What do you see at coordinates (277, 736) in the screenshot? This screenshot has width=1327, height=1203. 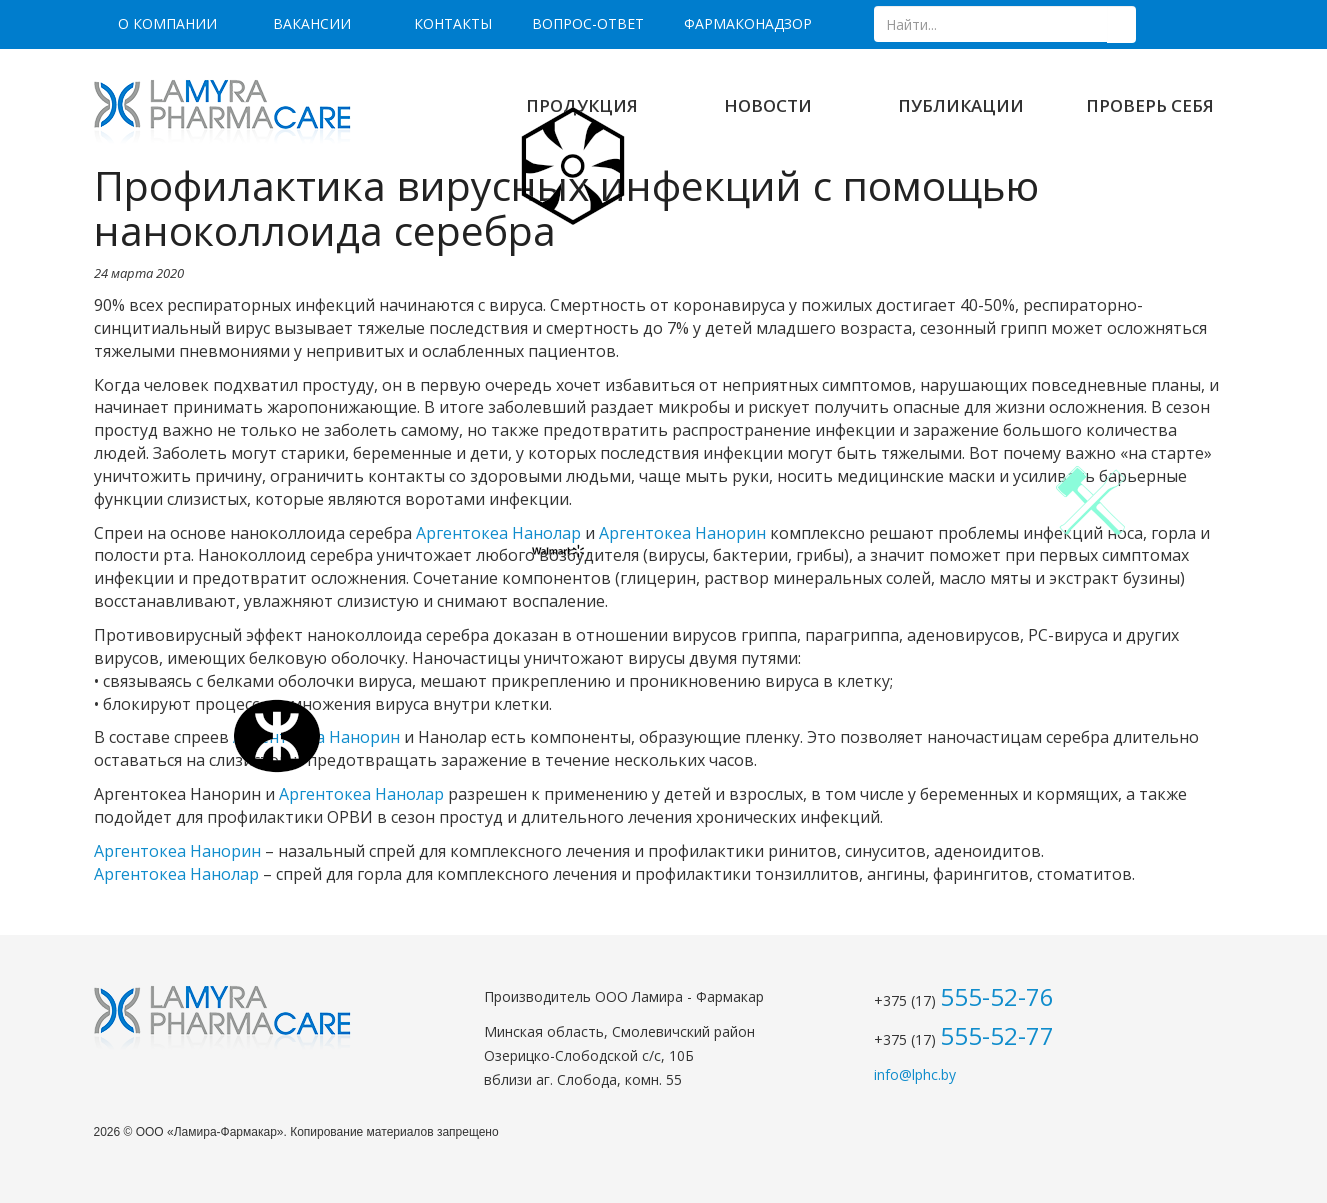 I see `mtr (hong kong mass transit railway) company logo` at bounding box center [277, 736].